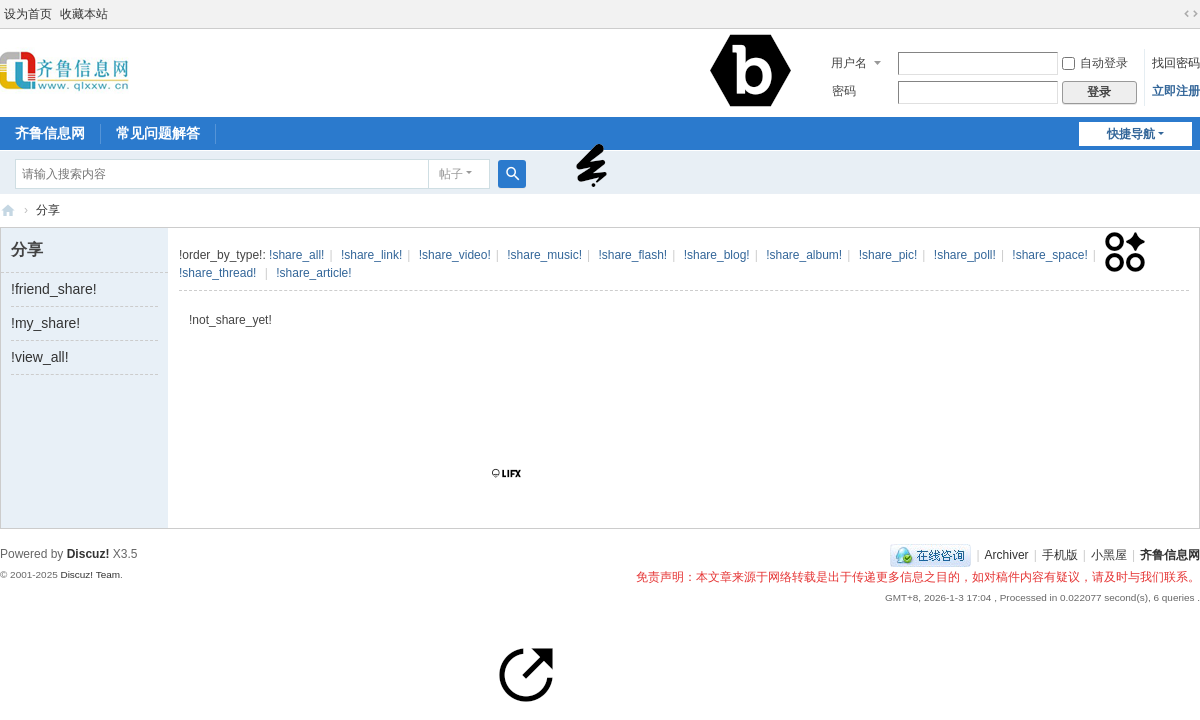 The width and height of the screenshot is (1200, 720). Describe the element at coordinates (750, 70) in the screenshot. I see `visit bugcrowd security platform` at that location.